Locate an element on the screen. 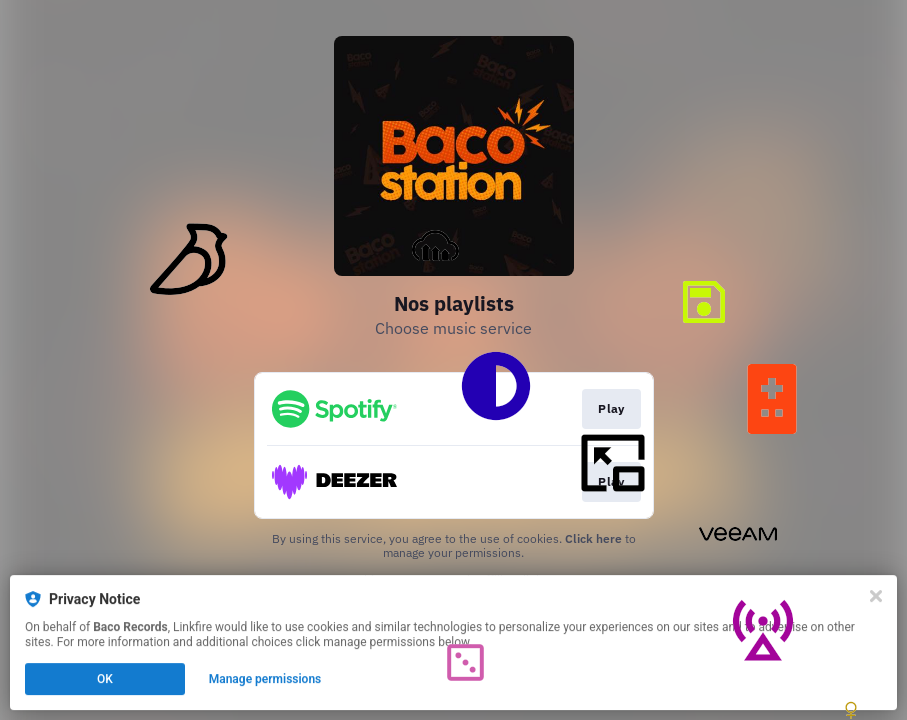 The height and width of the screenshot is (720, 907). indicates female or women's category is located at coordinates (851, 710).